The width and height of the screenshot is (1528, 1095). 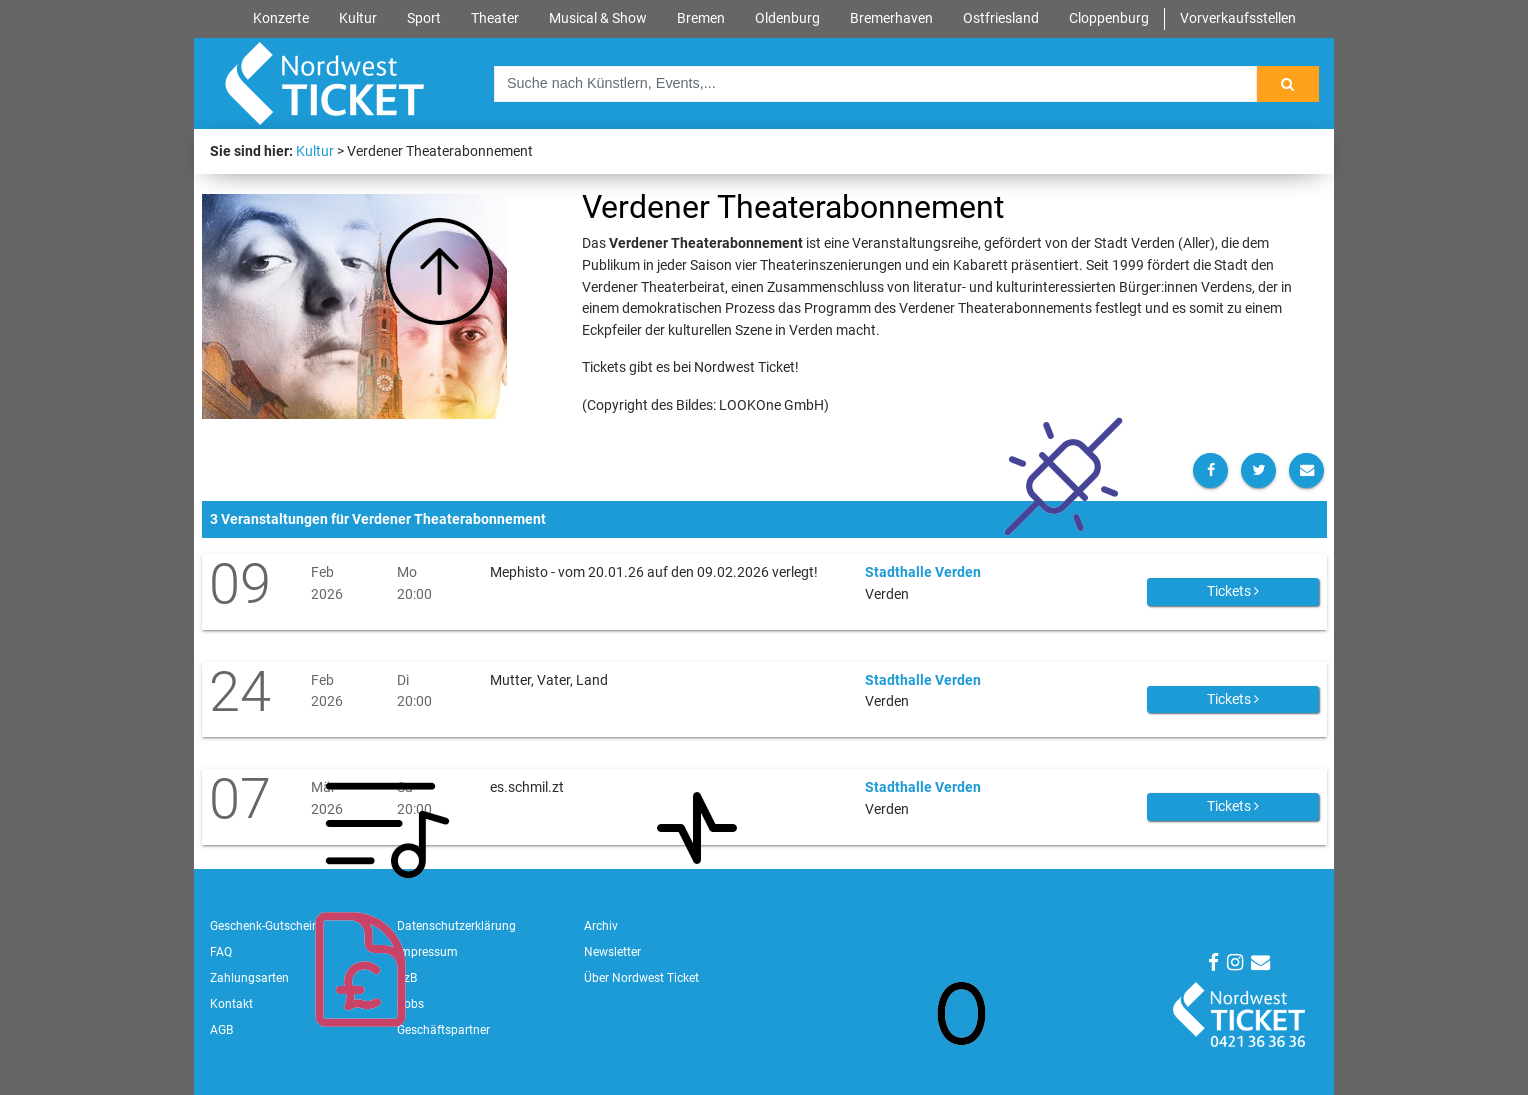 What do you see at coordinates (697, 828) in the screenshot?
I see `adjust sawtooth wave settings in audio editor` at bounding box center [697, 828].